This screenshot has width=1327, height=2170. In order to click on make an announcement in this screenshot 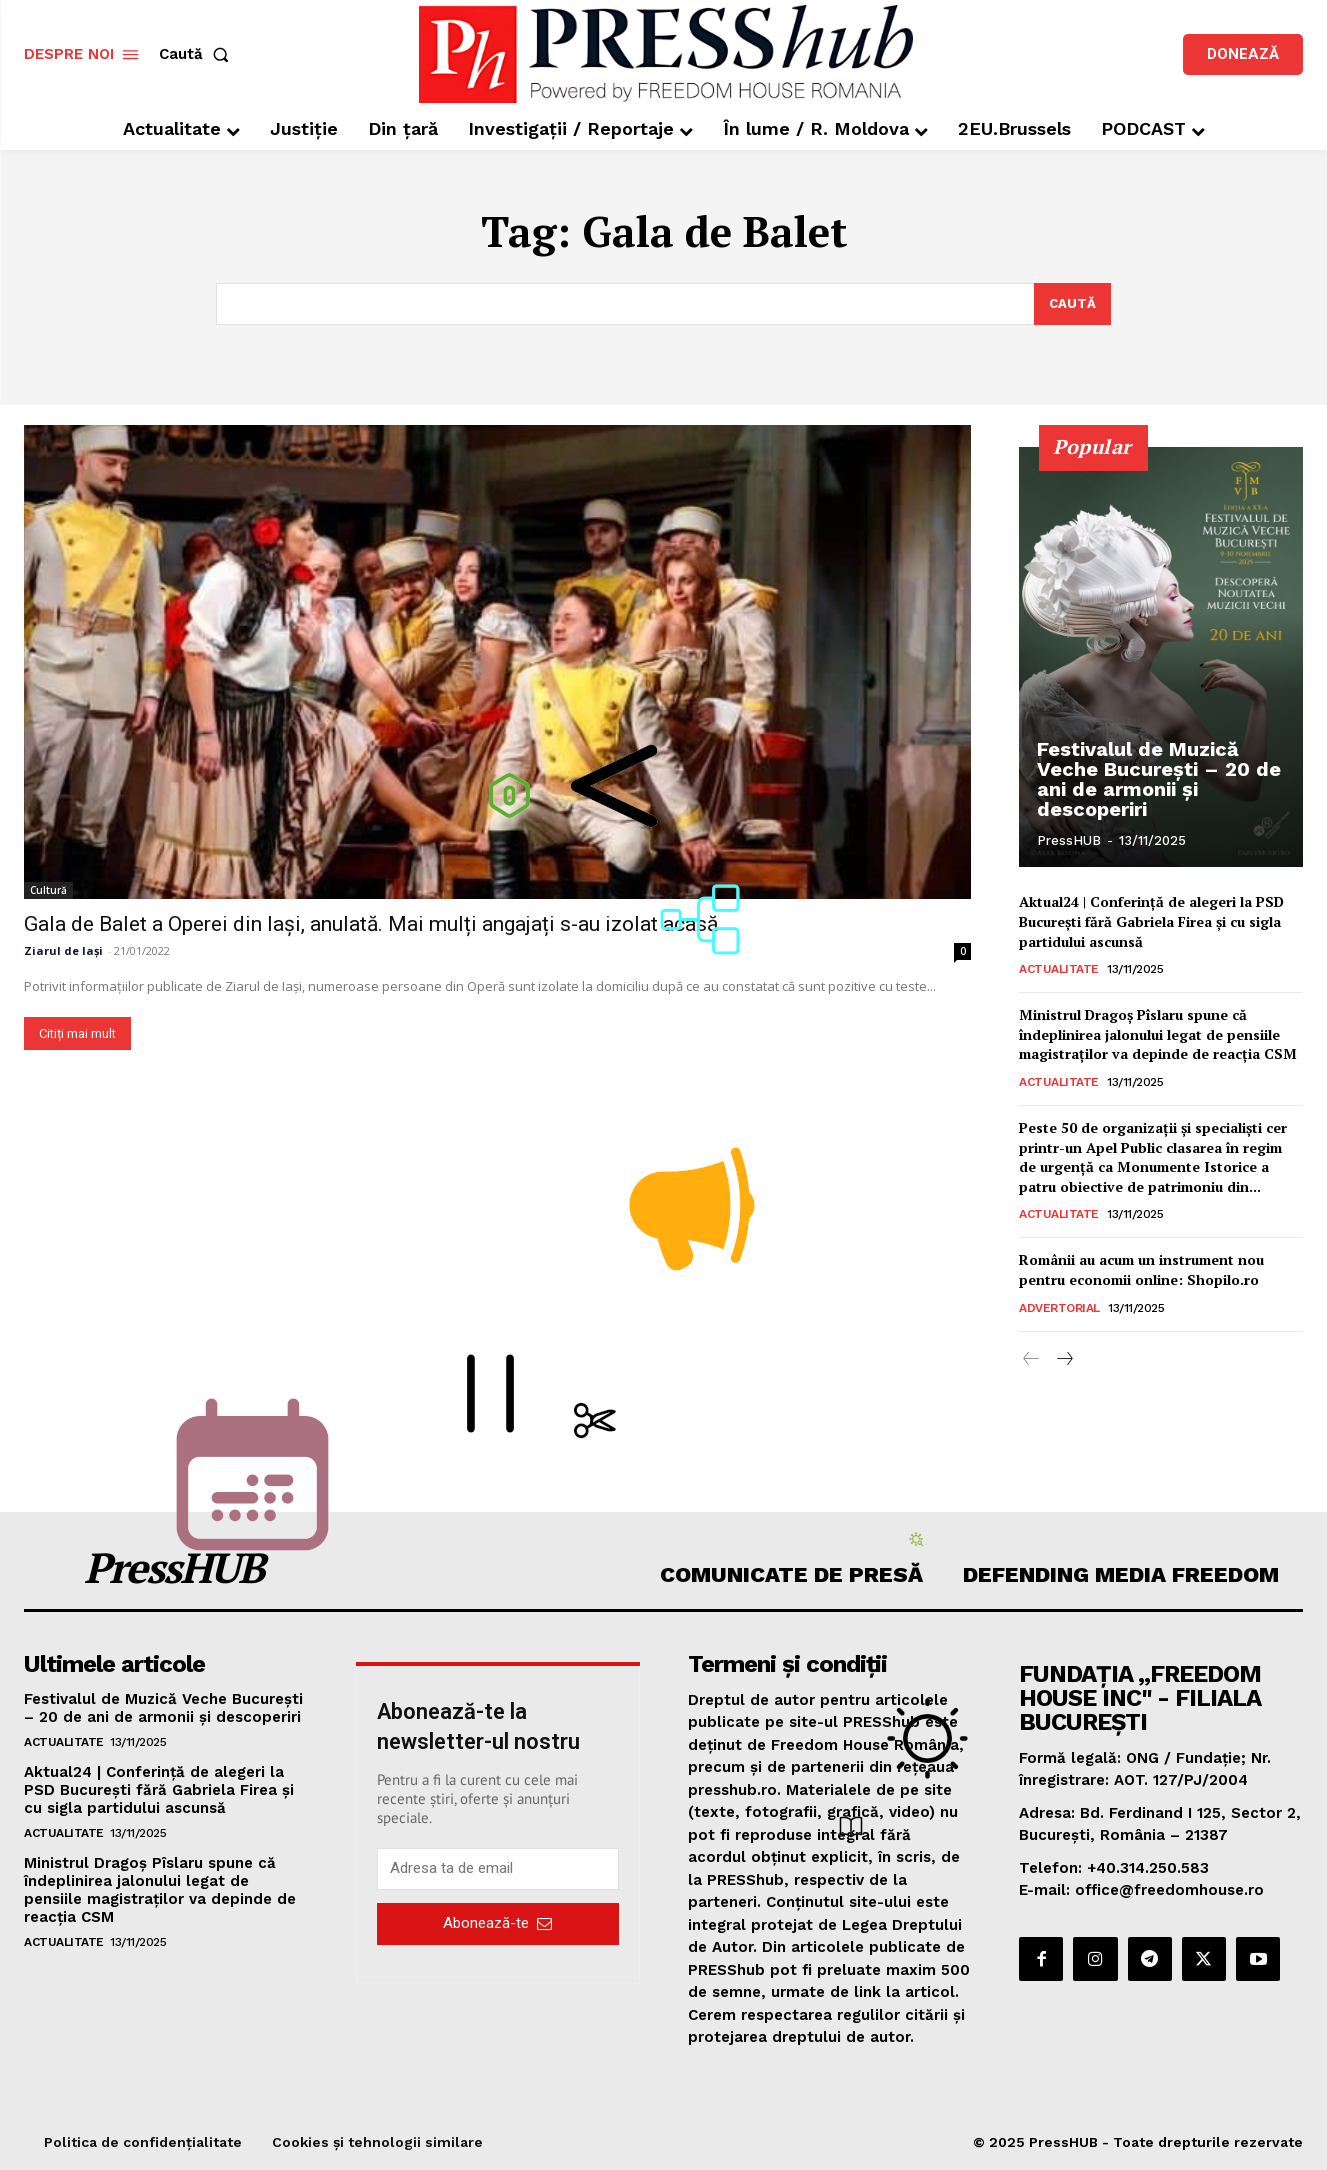, I will do `click(692, 1210)`.